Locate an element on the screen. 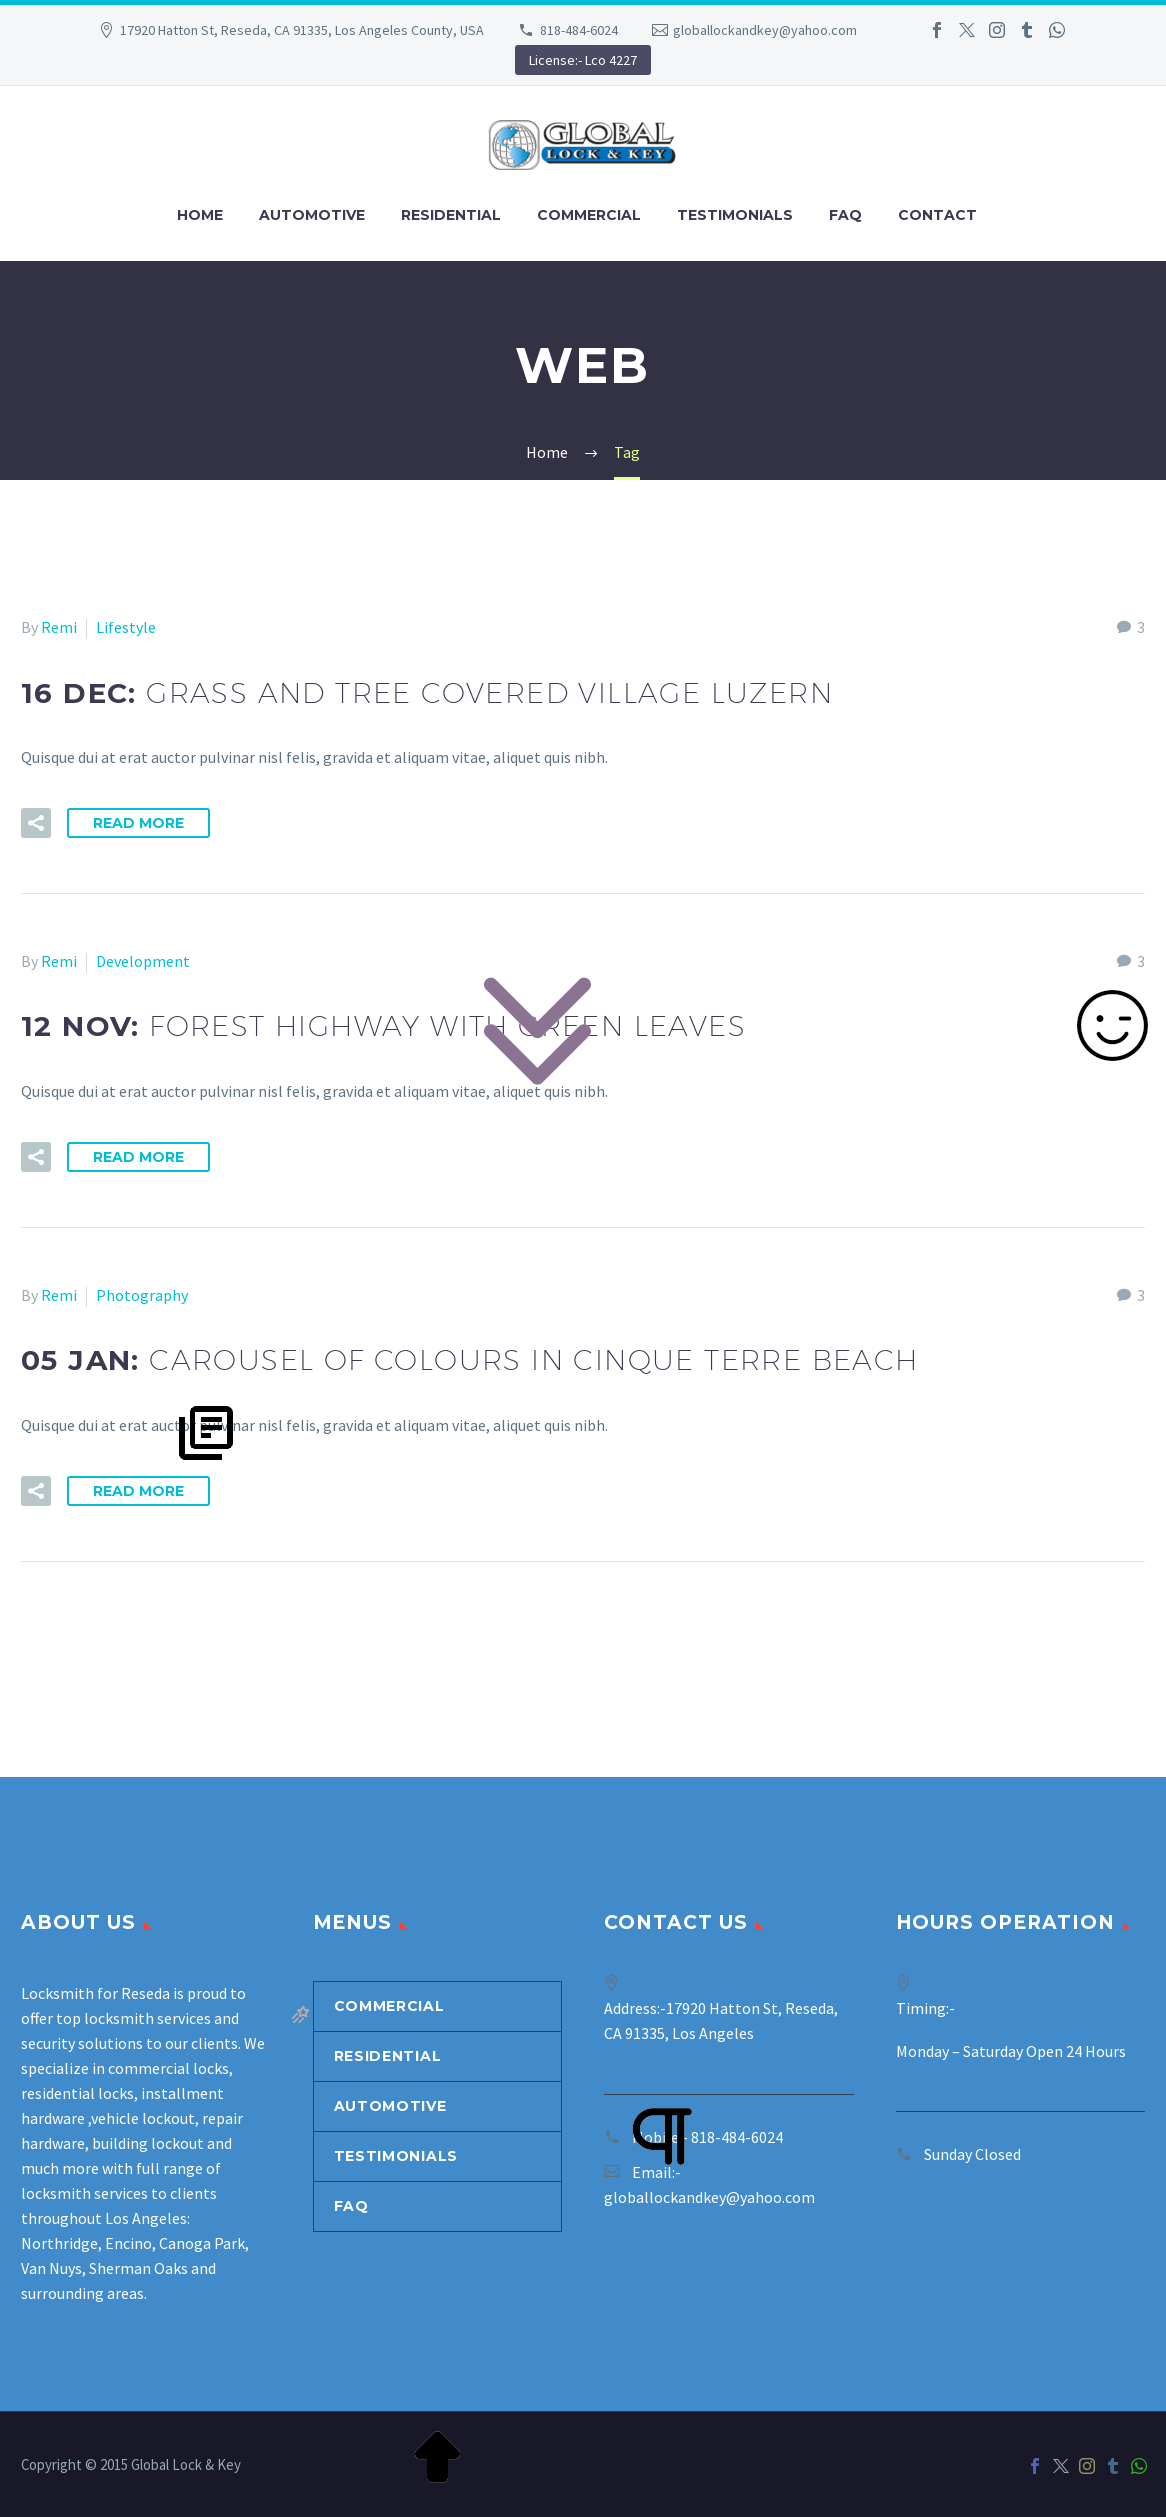 This screenshot has width=1166, height=2517. add to favorites or wishlist is located at coordinates (300, 2014).